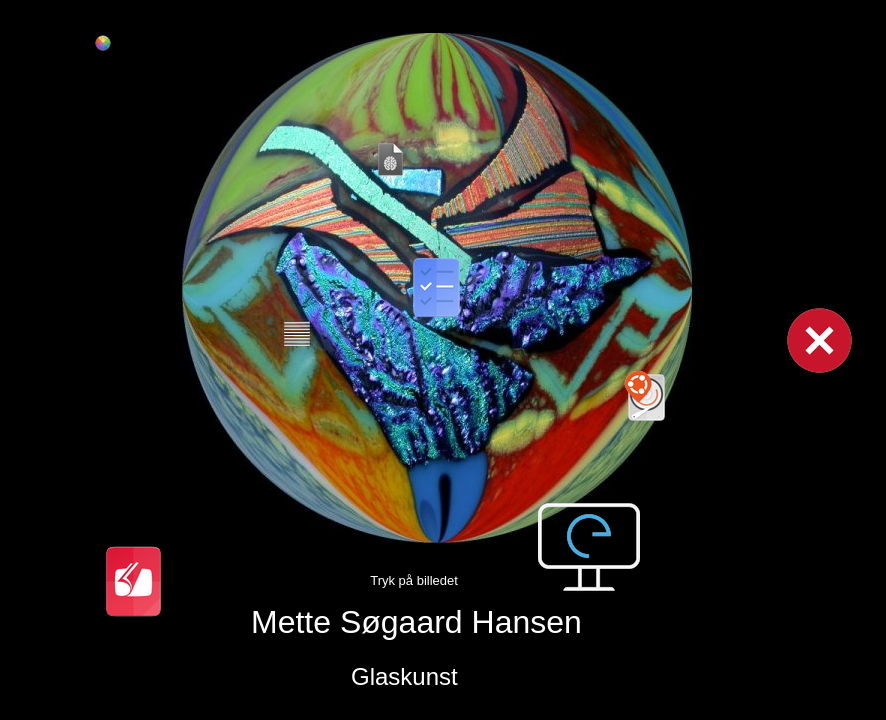  Describe the element at coordinates (297, 333) in the screenshot. I see `justify text to fill the full width` at that location.